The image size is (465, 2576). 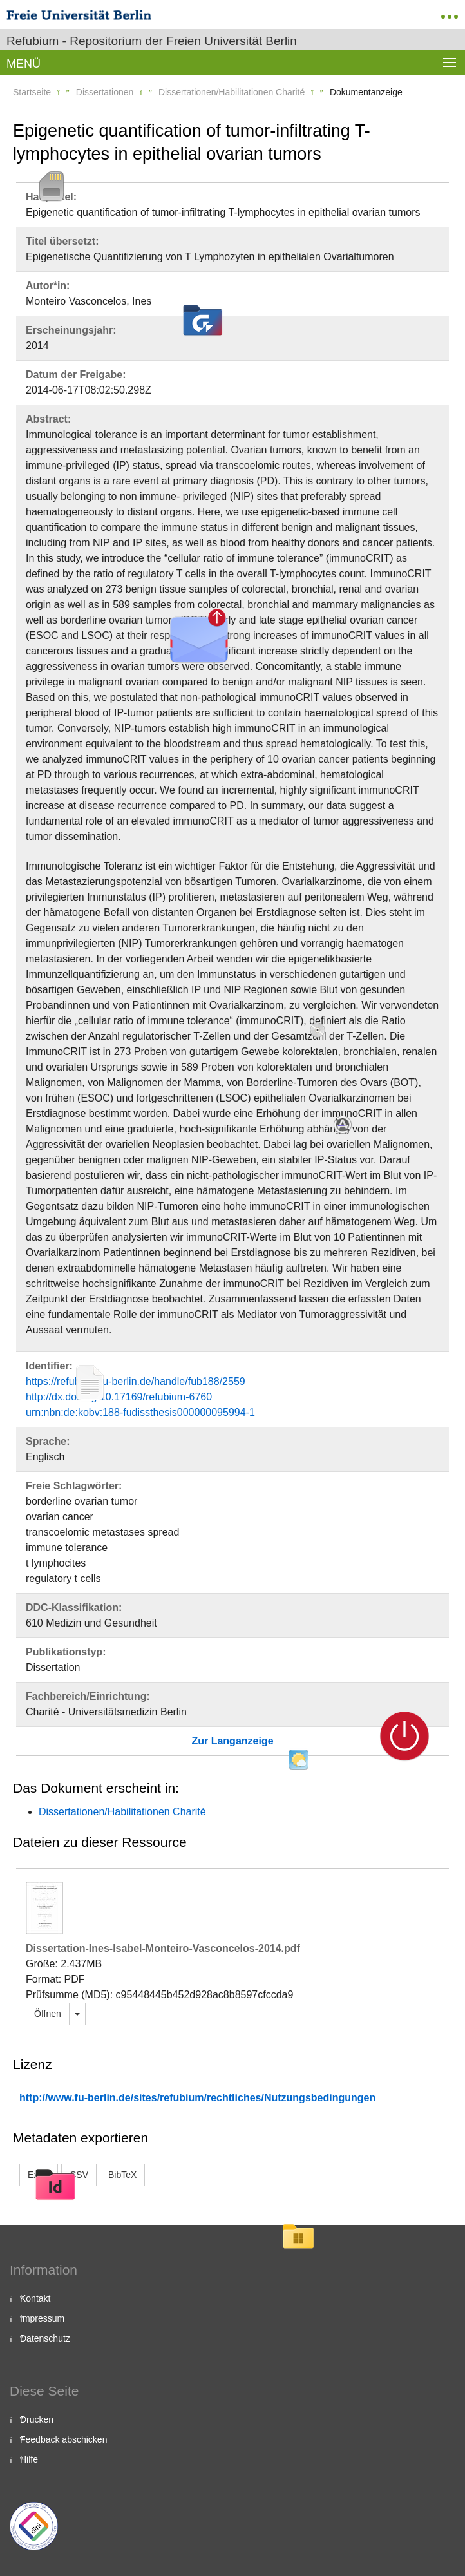 What do you see at coordinates (55, 2185) in the screenshot?
I see `folder containing adobe indesign project files` at bounding box center [55, 2185].